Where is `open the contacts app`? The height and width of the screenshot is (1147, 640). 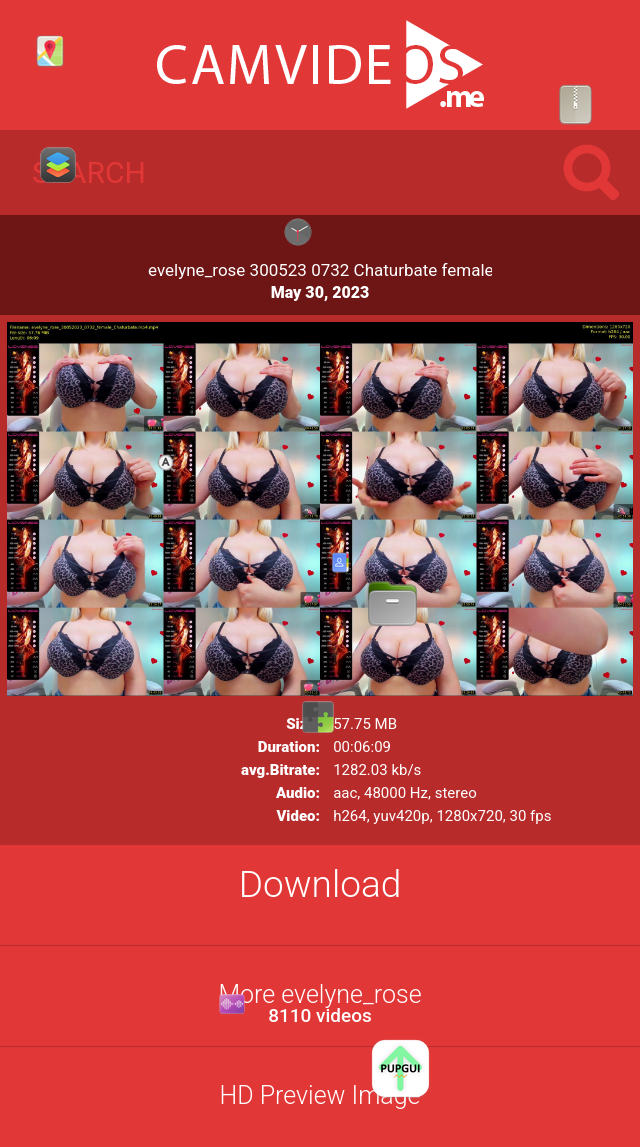 open the contacts app is located at coordinates (340, 562).